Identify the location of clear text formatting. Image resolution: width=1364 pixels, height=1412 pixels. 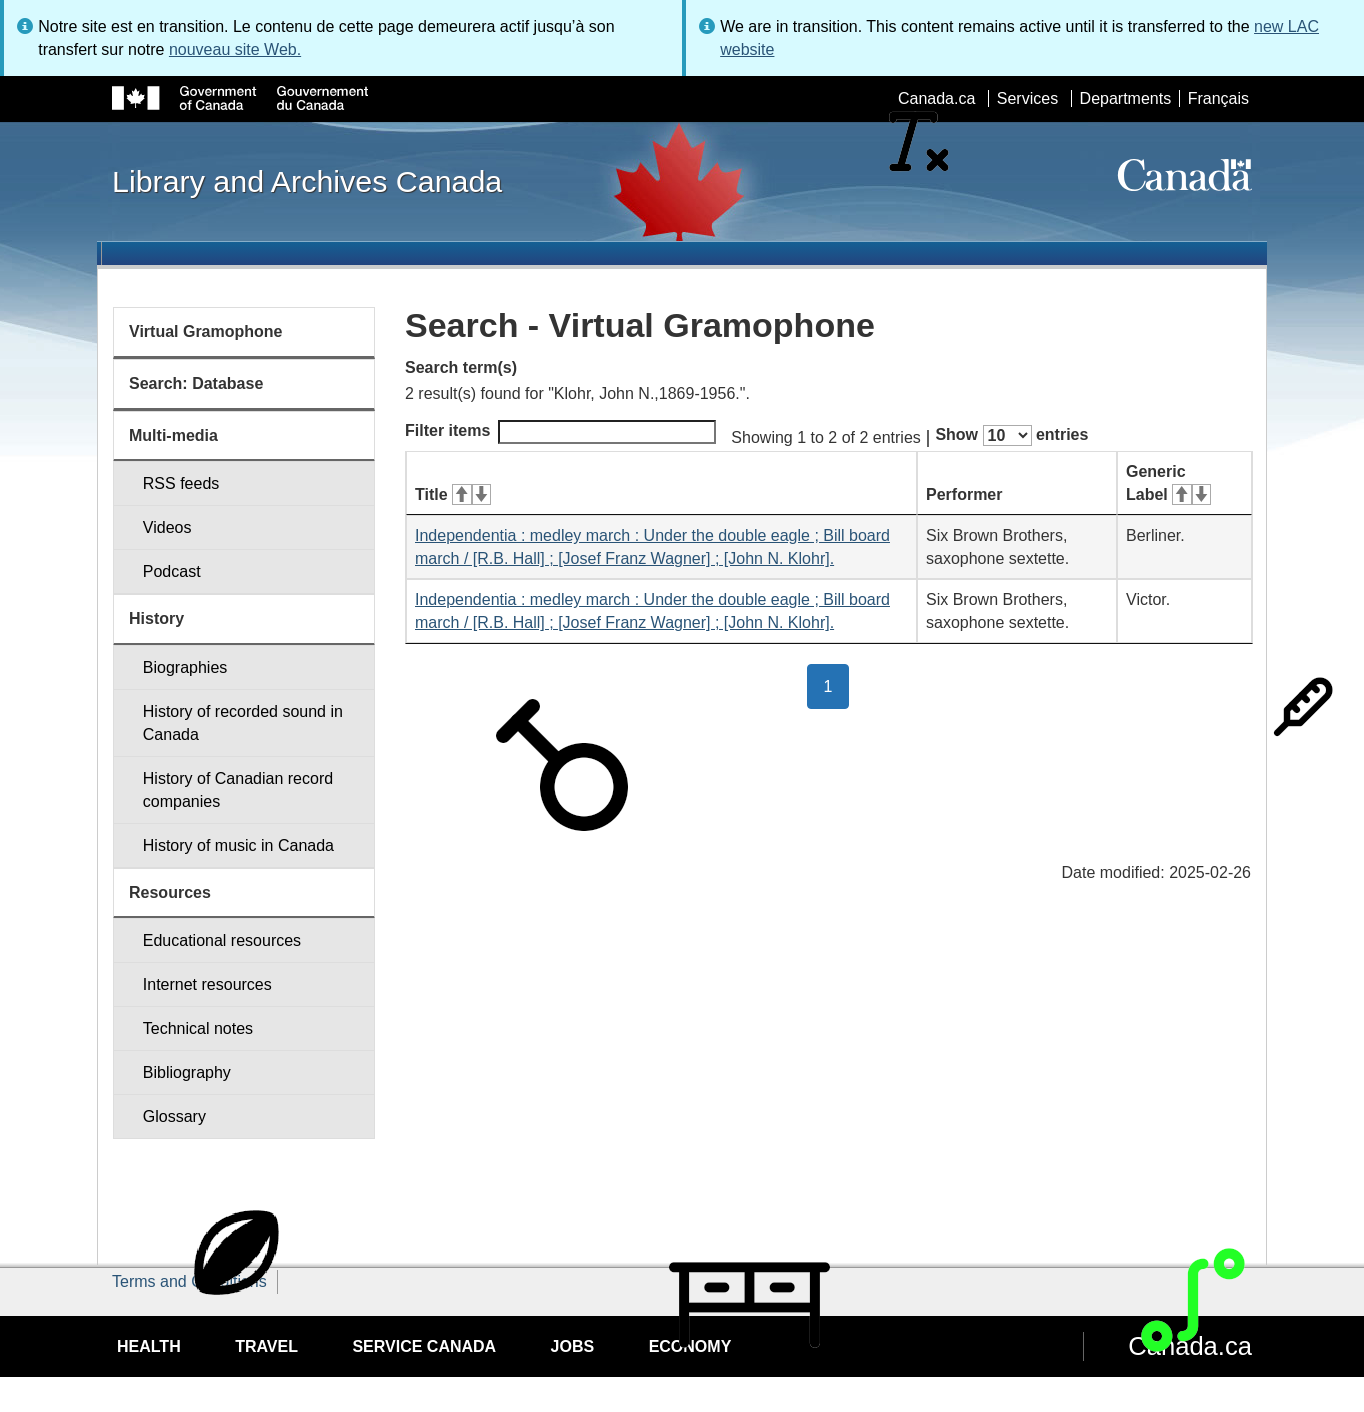
(911, 141).